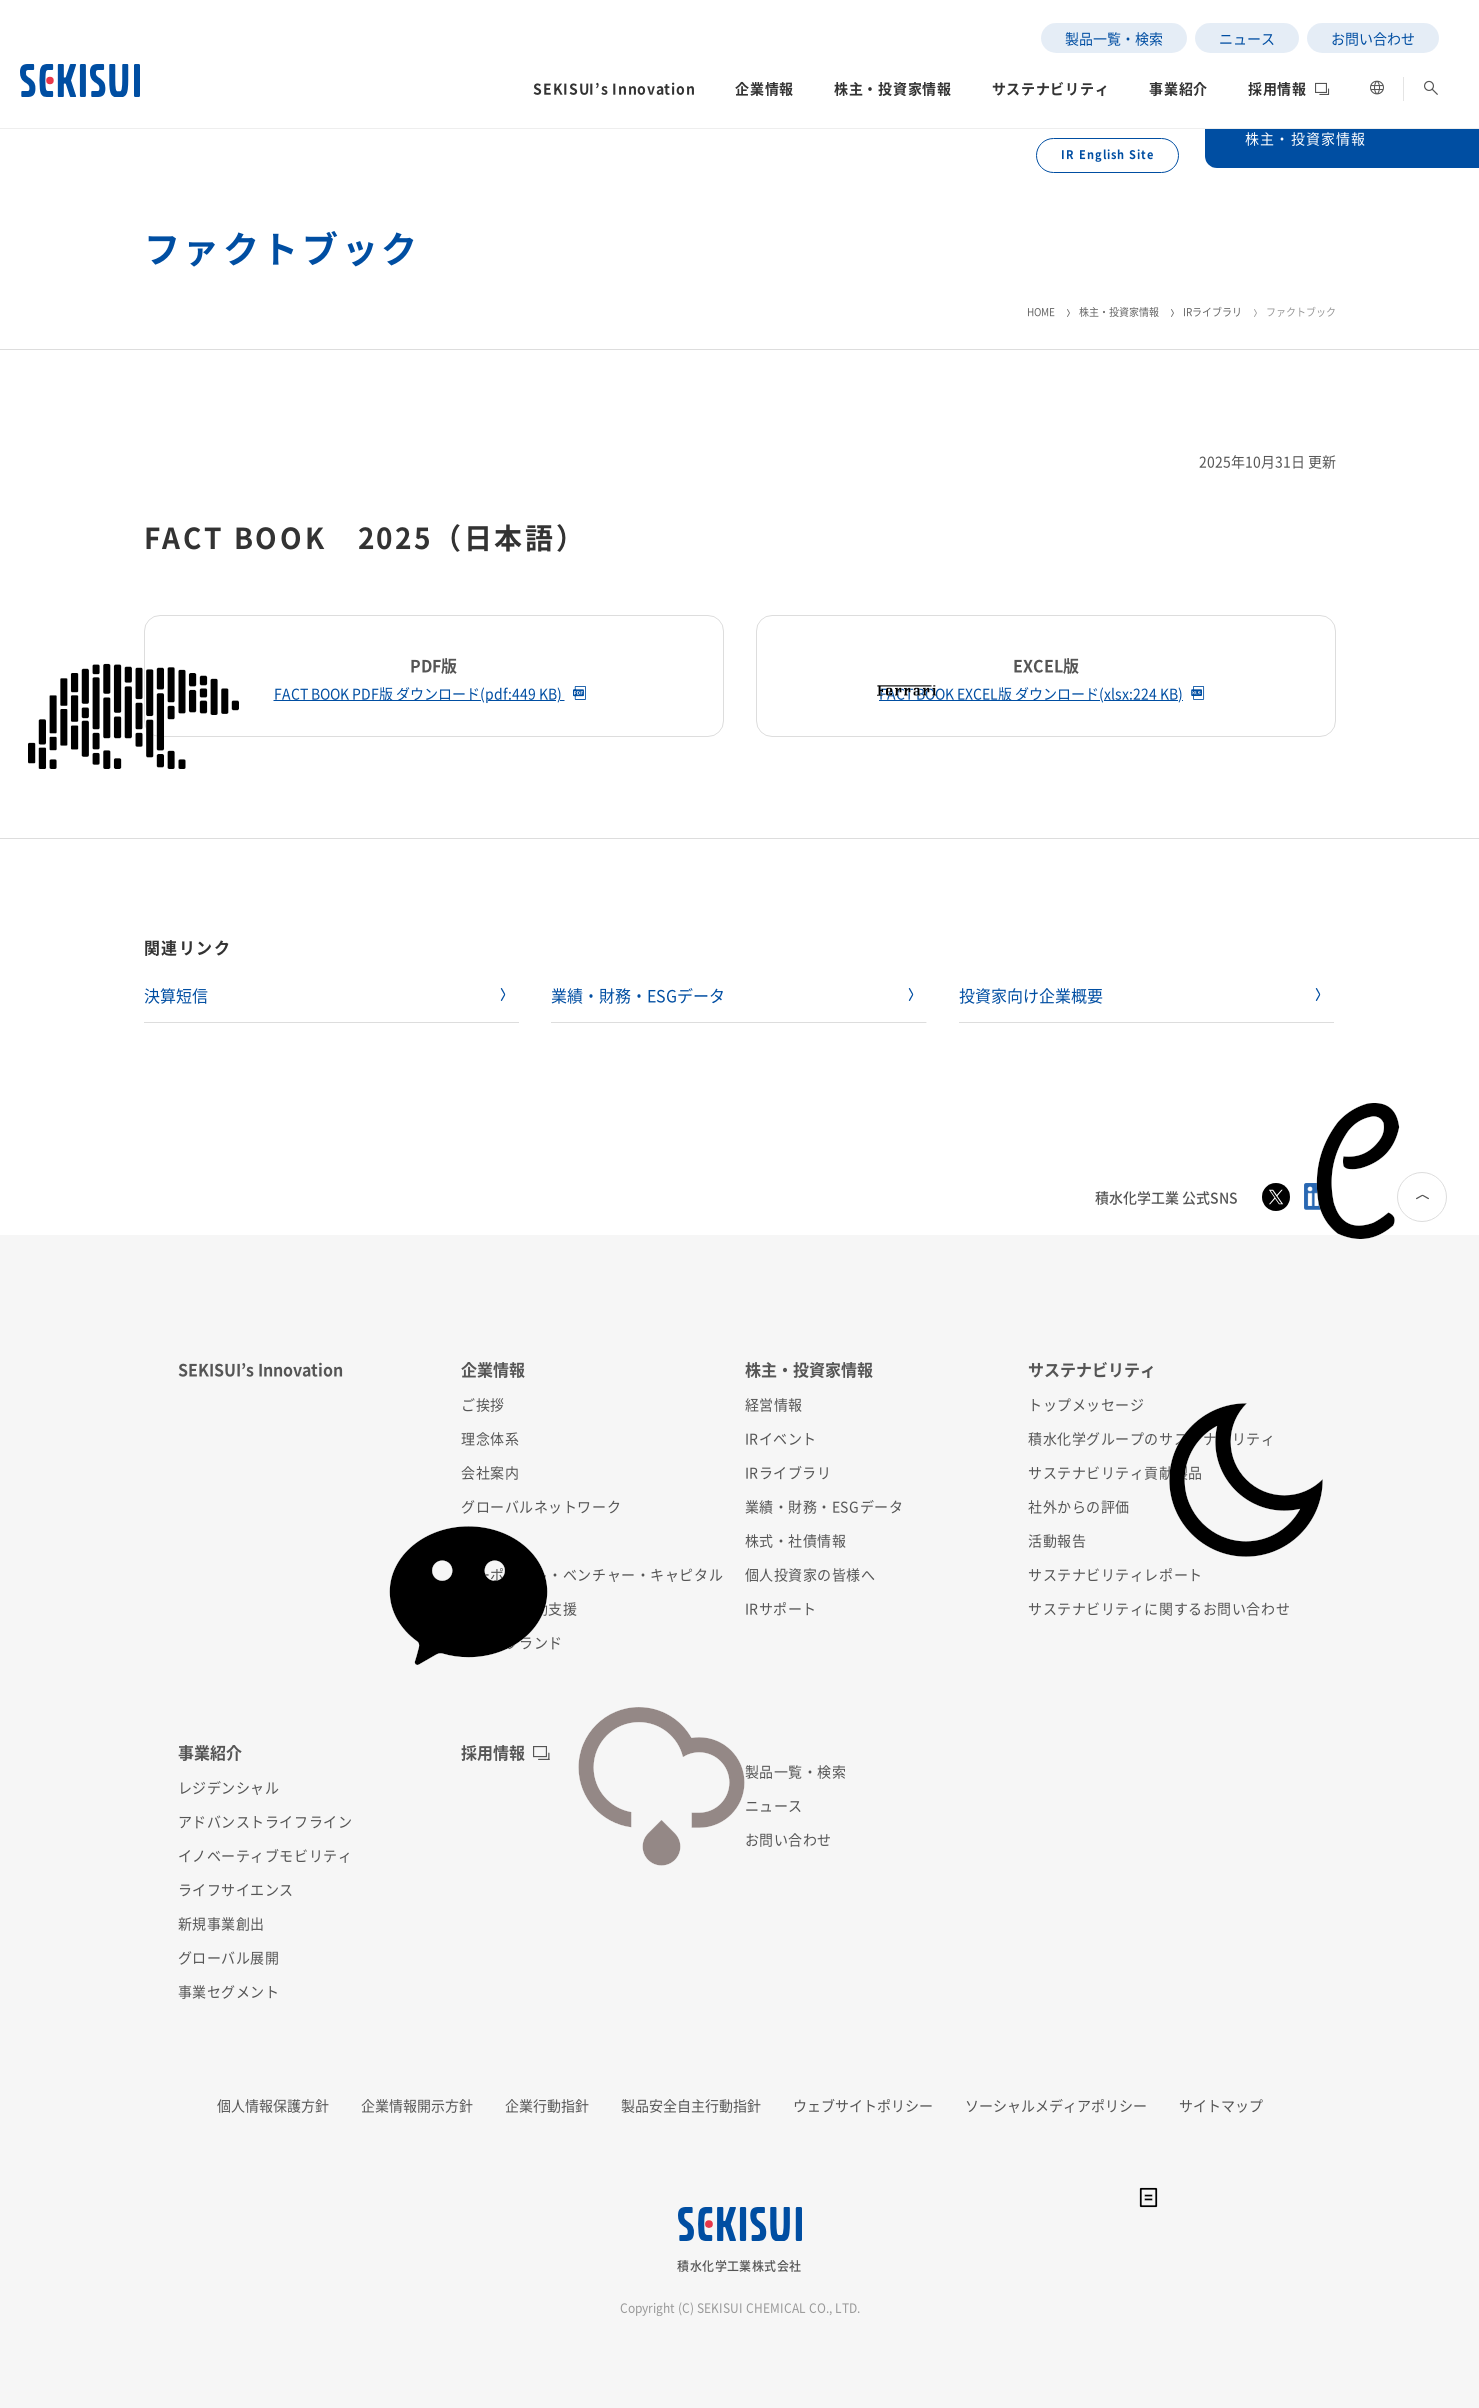  I want to click on Ferrari brand logo, so click(906, 690).